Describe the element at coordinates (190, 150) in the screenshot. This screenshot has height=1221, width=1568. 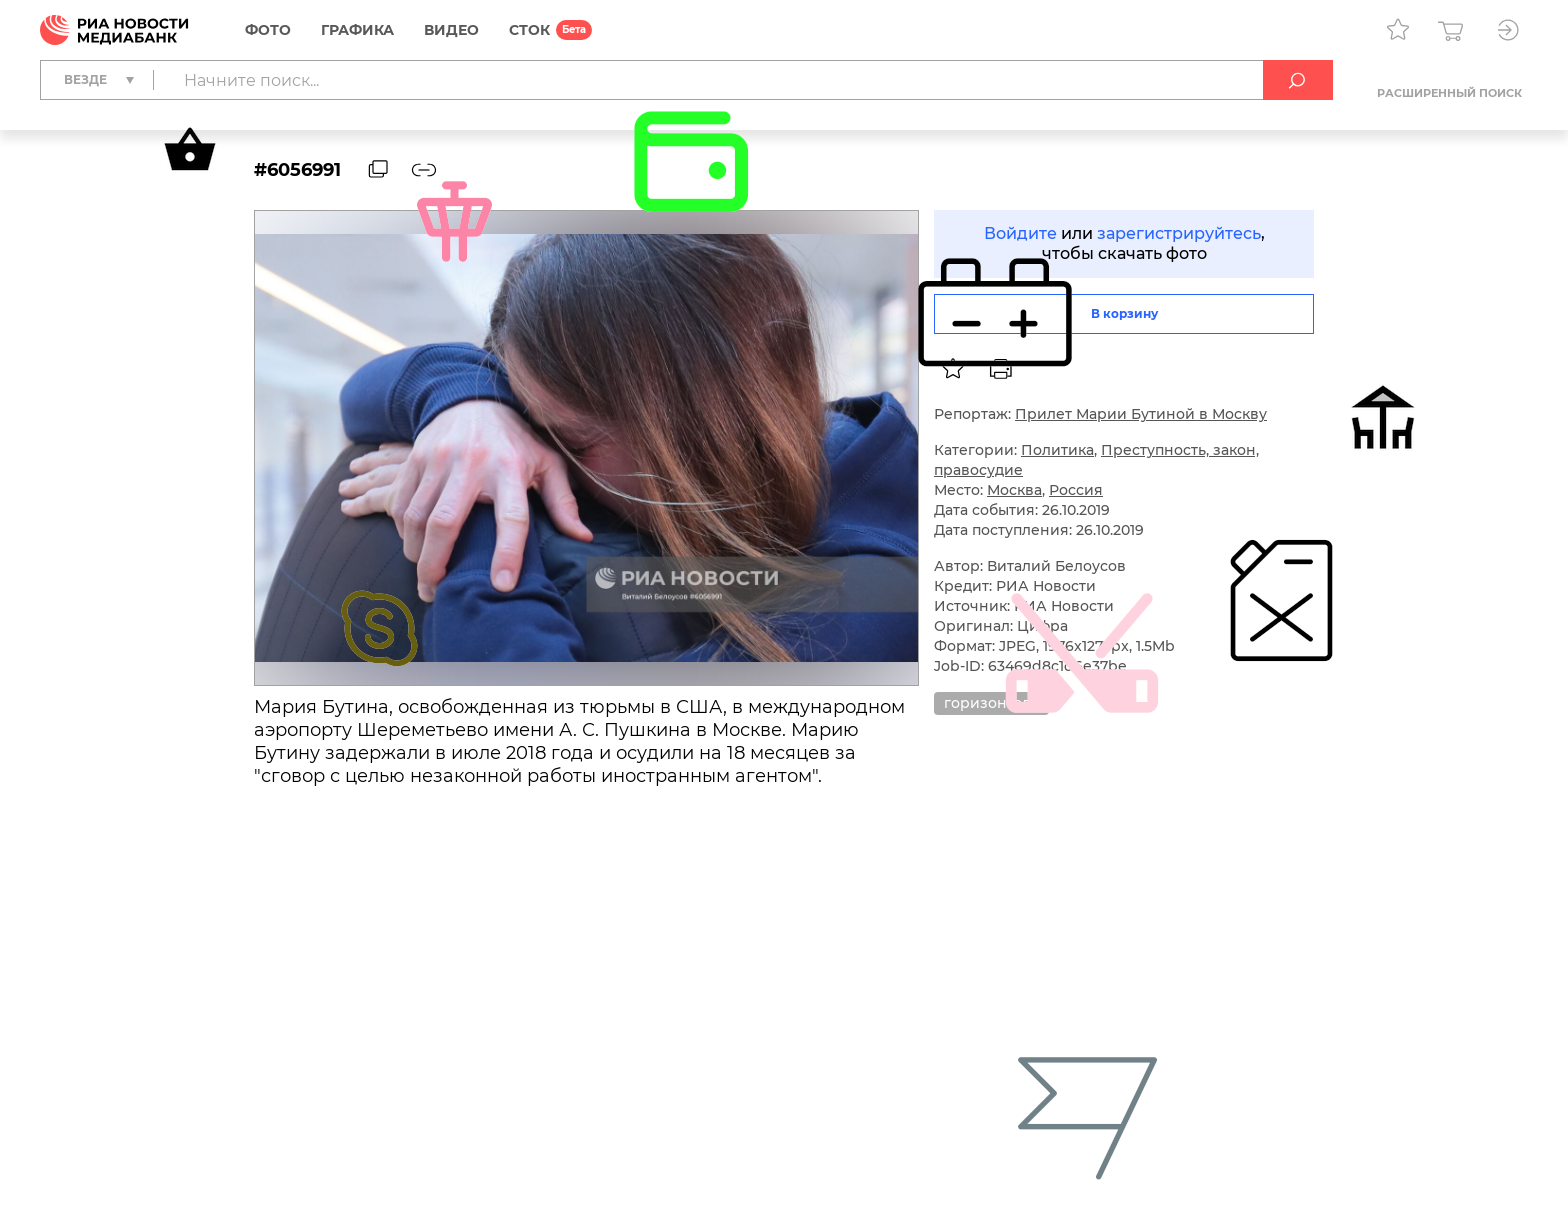
I see `view your shopping basket` at that location.